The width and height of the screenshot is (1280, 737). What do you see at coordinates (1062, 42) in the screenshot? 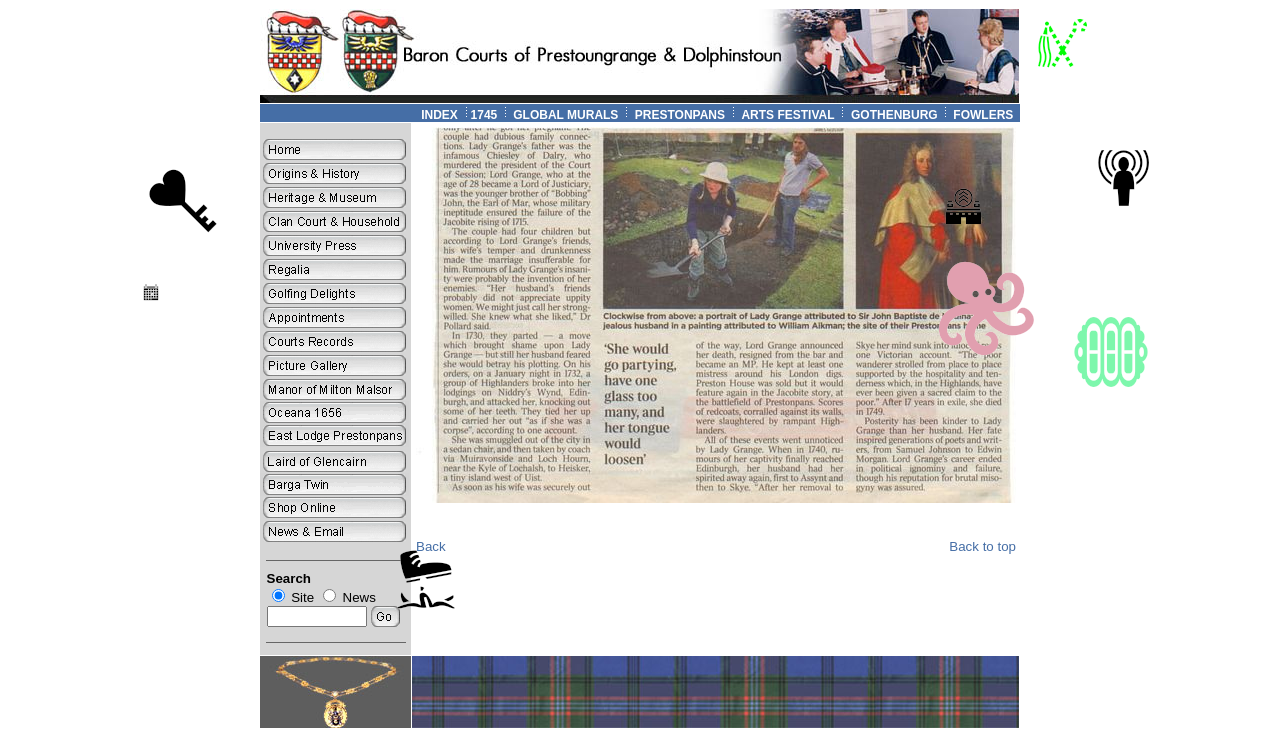
I see `ancient Egyptian royalty or pharaoh symbol` at bounding box center [1062, 42].